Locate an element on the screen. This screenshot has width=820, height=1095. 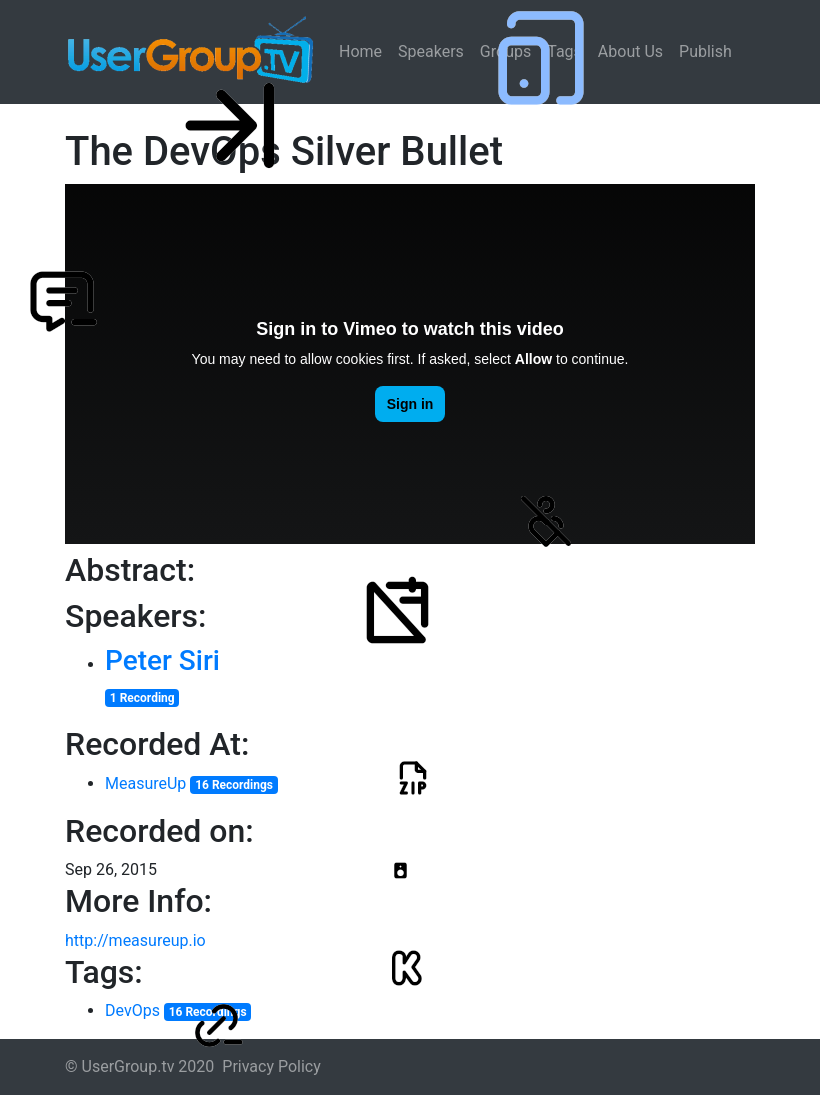
remove a message from the conversation is located at coordinates (62, 300).